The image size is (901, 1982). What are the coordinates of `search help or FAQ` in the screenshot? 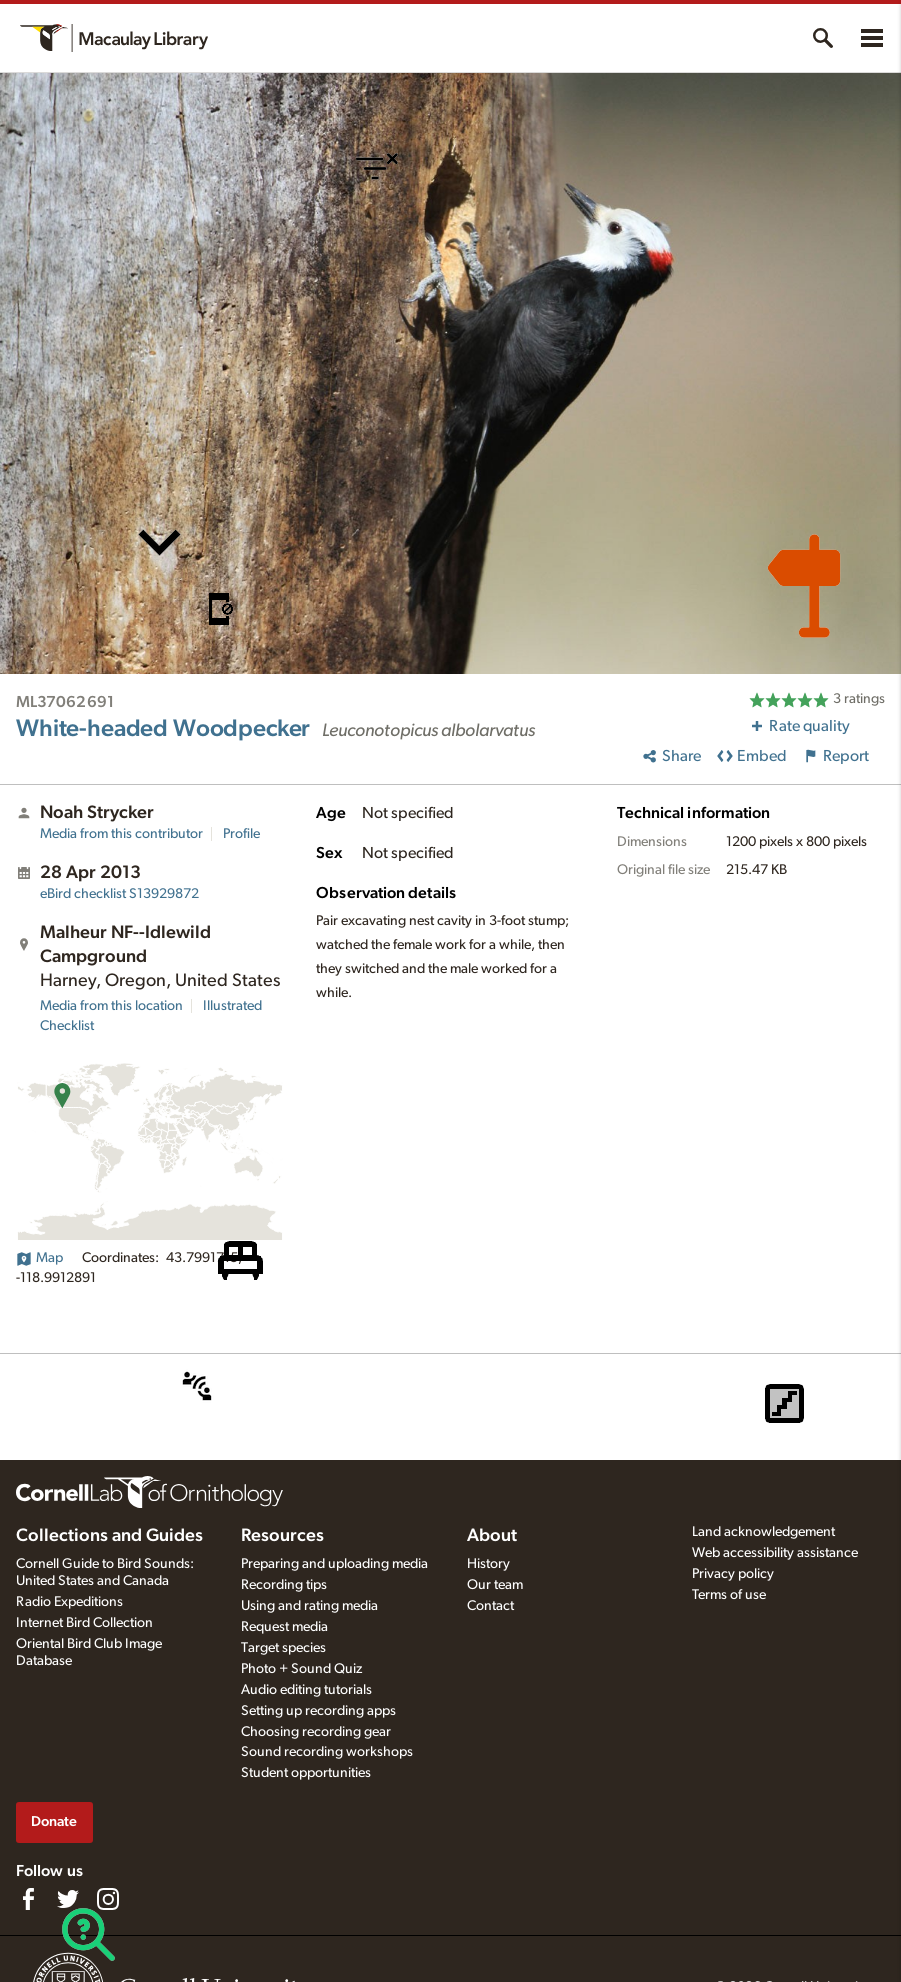 It's located at (88, 1934).